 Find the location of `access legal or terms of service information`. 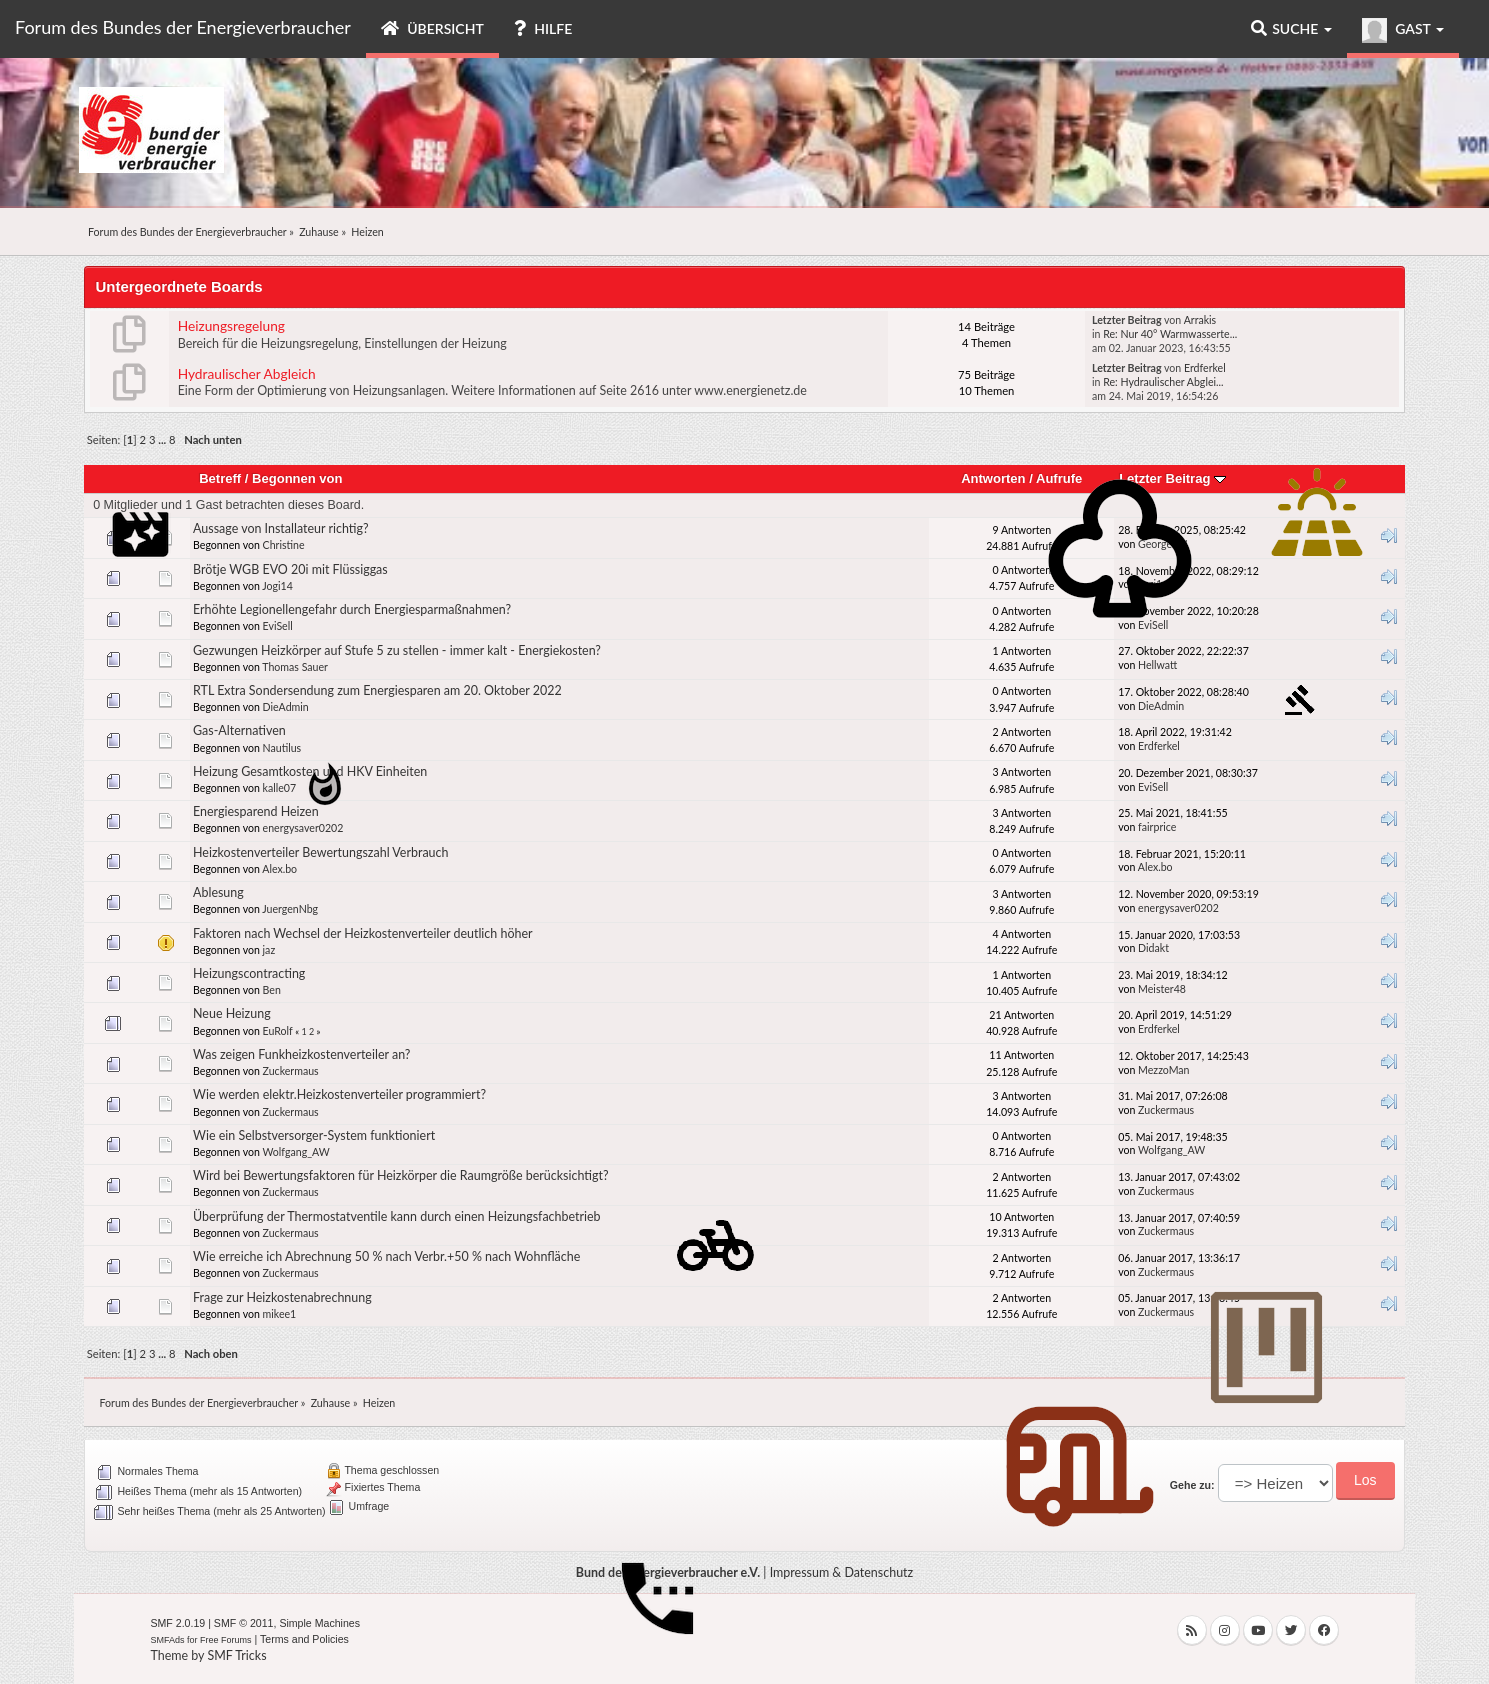

access legal or terms of service information is located at coordinates (1300, 699).